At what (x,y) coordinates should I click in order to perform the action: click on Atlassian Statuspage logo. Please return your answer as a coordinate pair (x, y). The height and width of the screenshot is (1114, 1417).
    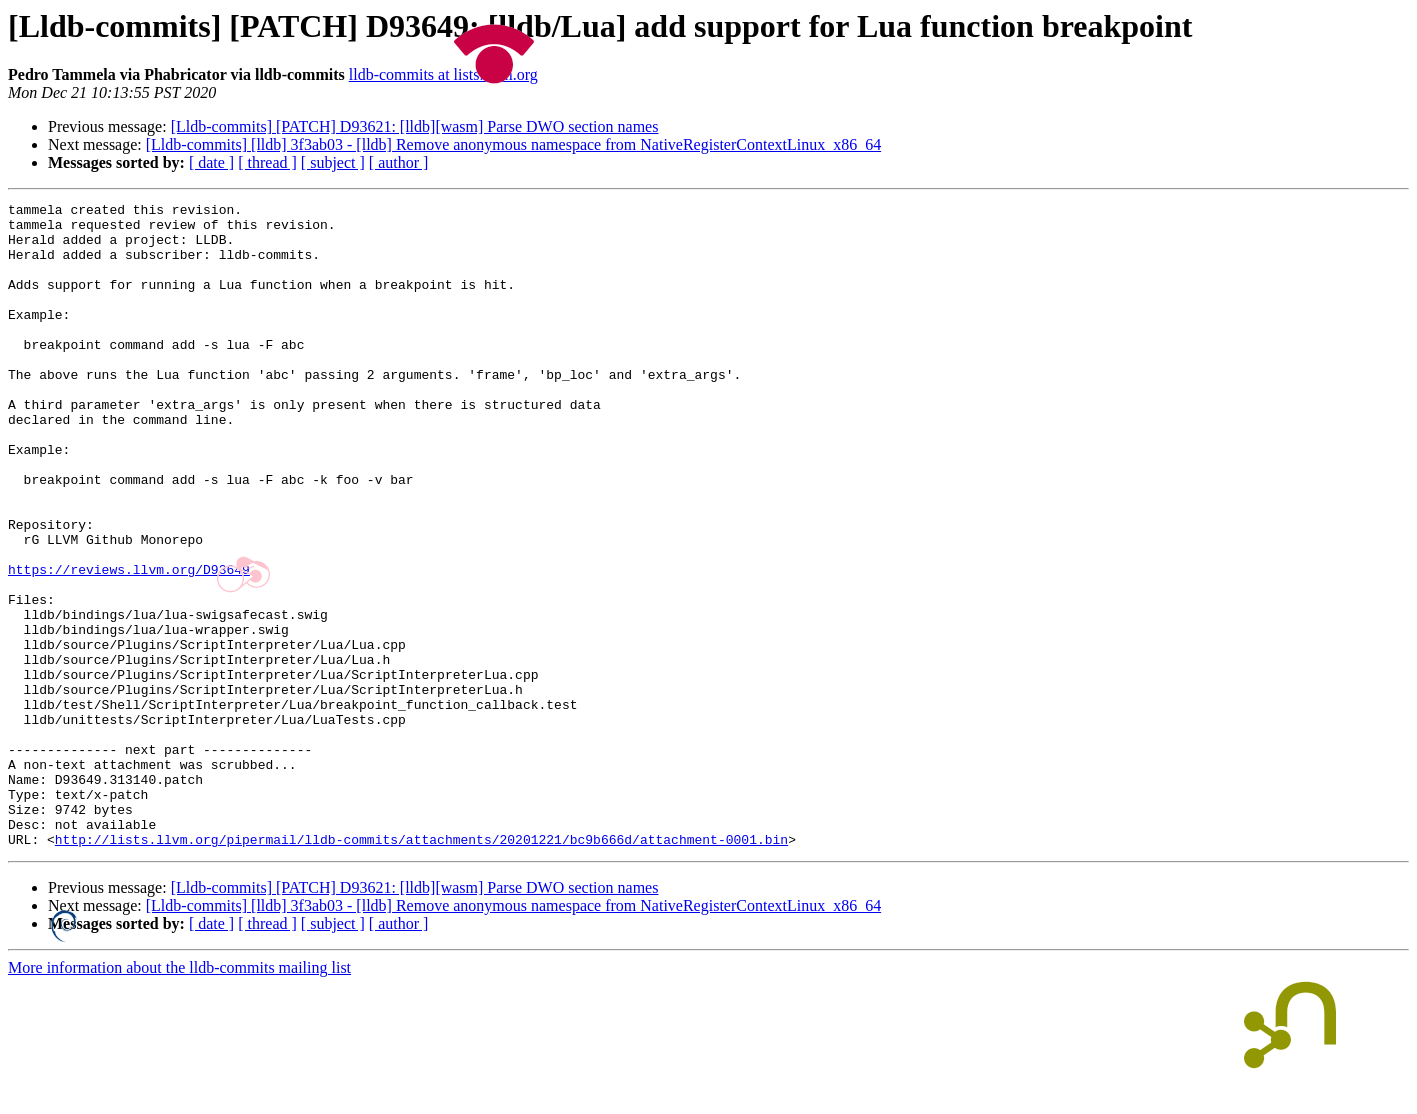
    Looking at the image, I should click on (494, 54).